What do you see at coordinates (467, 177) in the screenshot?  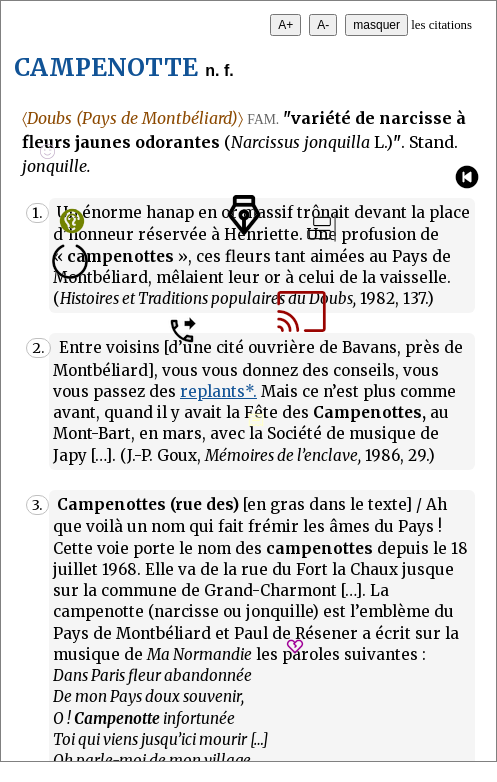 I see `skip to previous track` at bounding box center [467, 177].